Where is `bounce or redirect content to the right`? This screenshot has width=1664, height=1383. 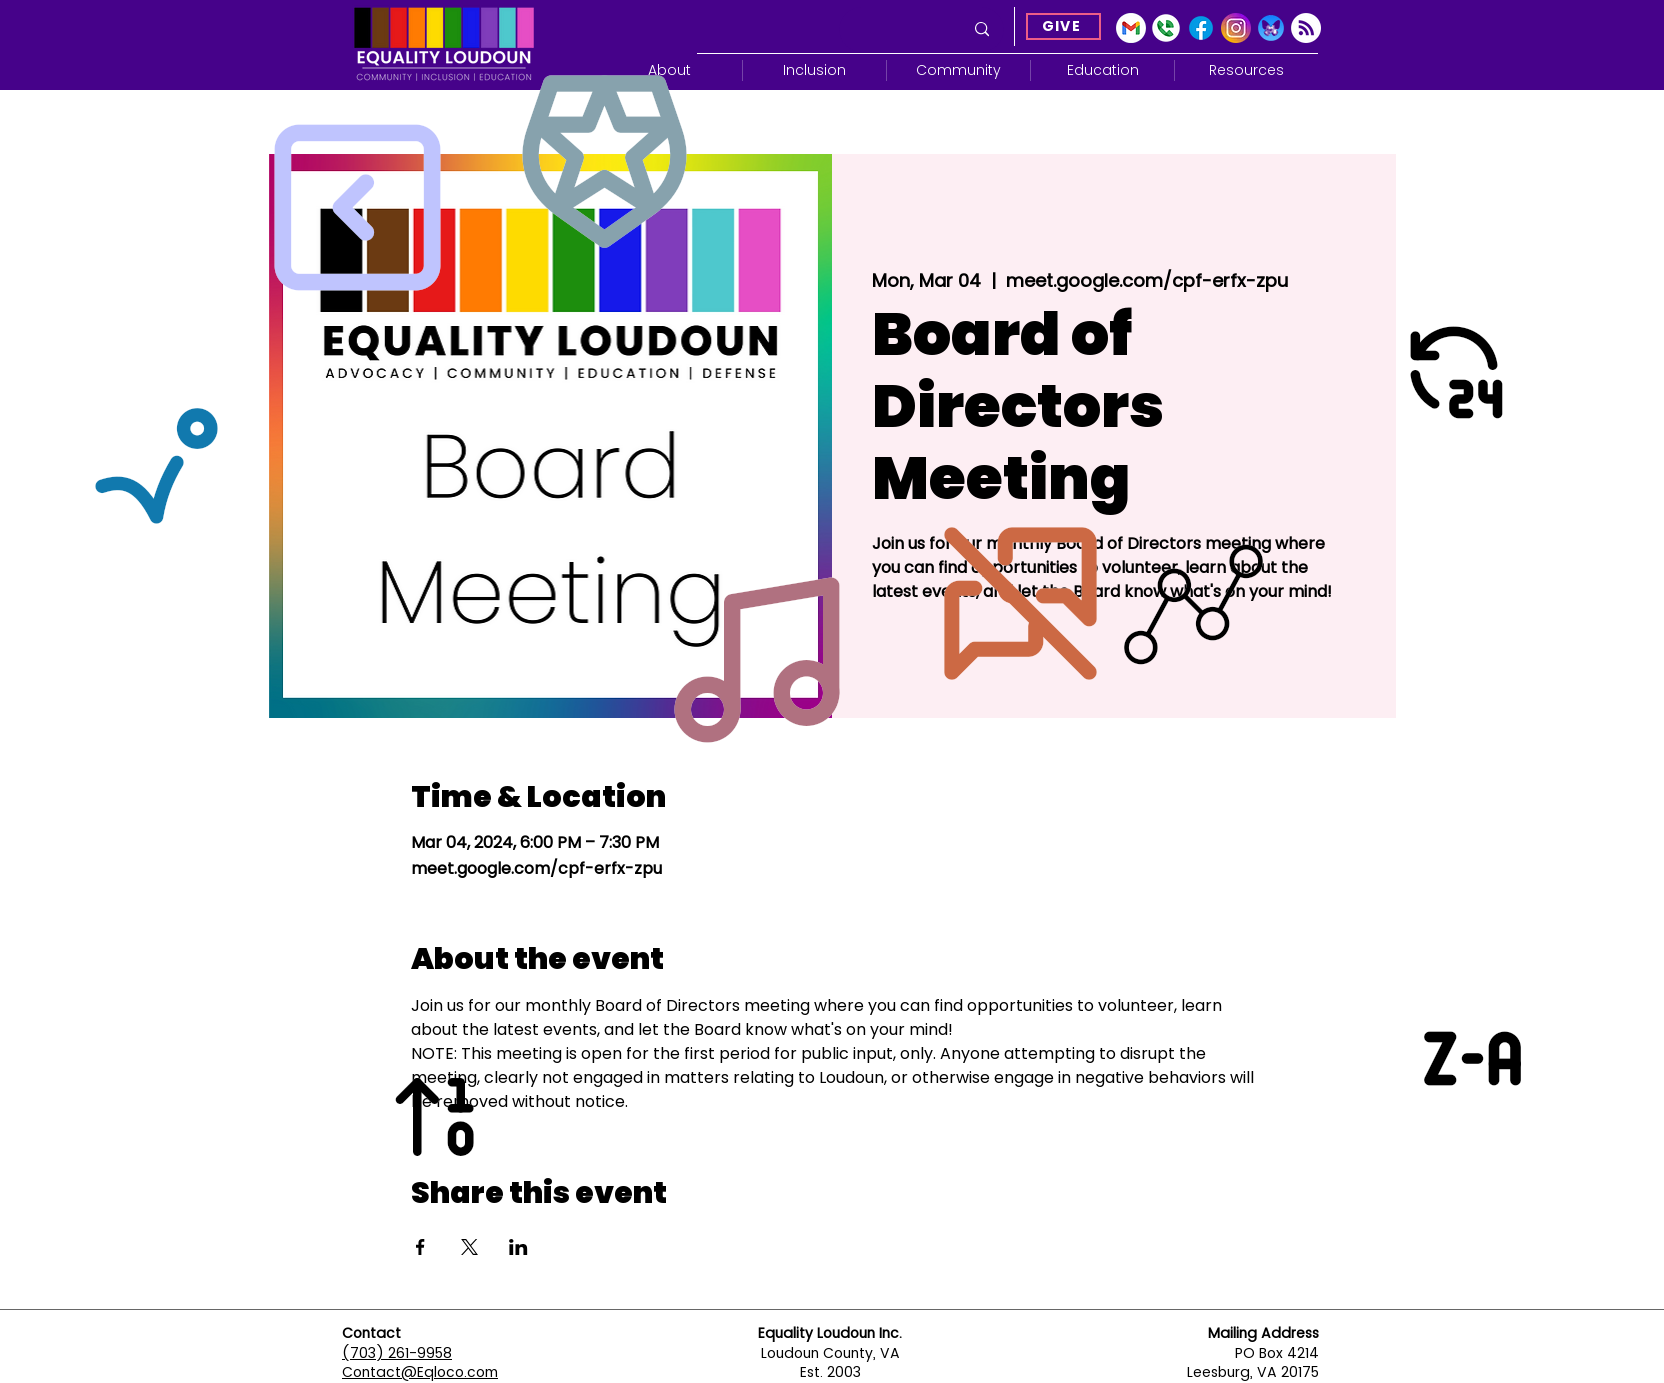 bounce or redirect content to the right is located at coordinates (156, 462).